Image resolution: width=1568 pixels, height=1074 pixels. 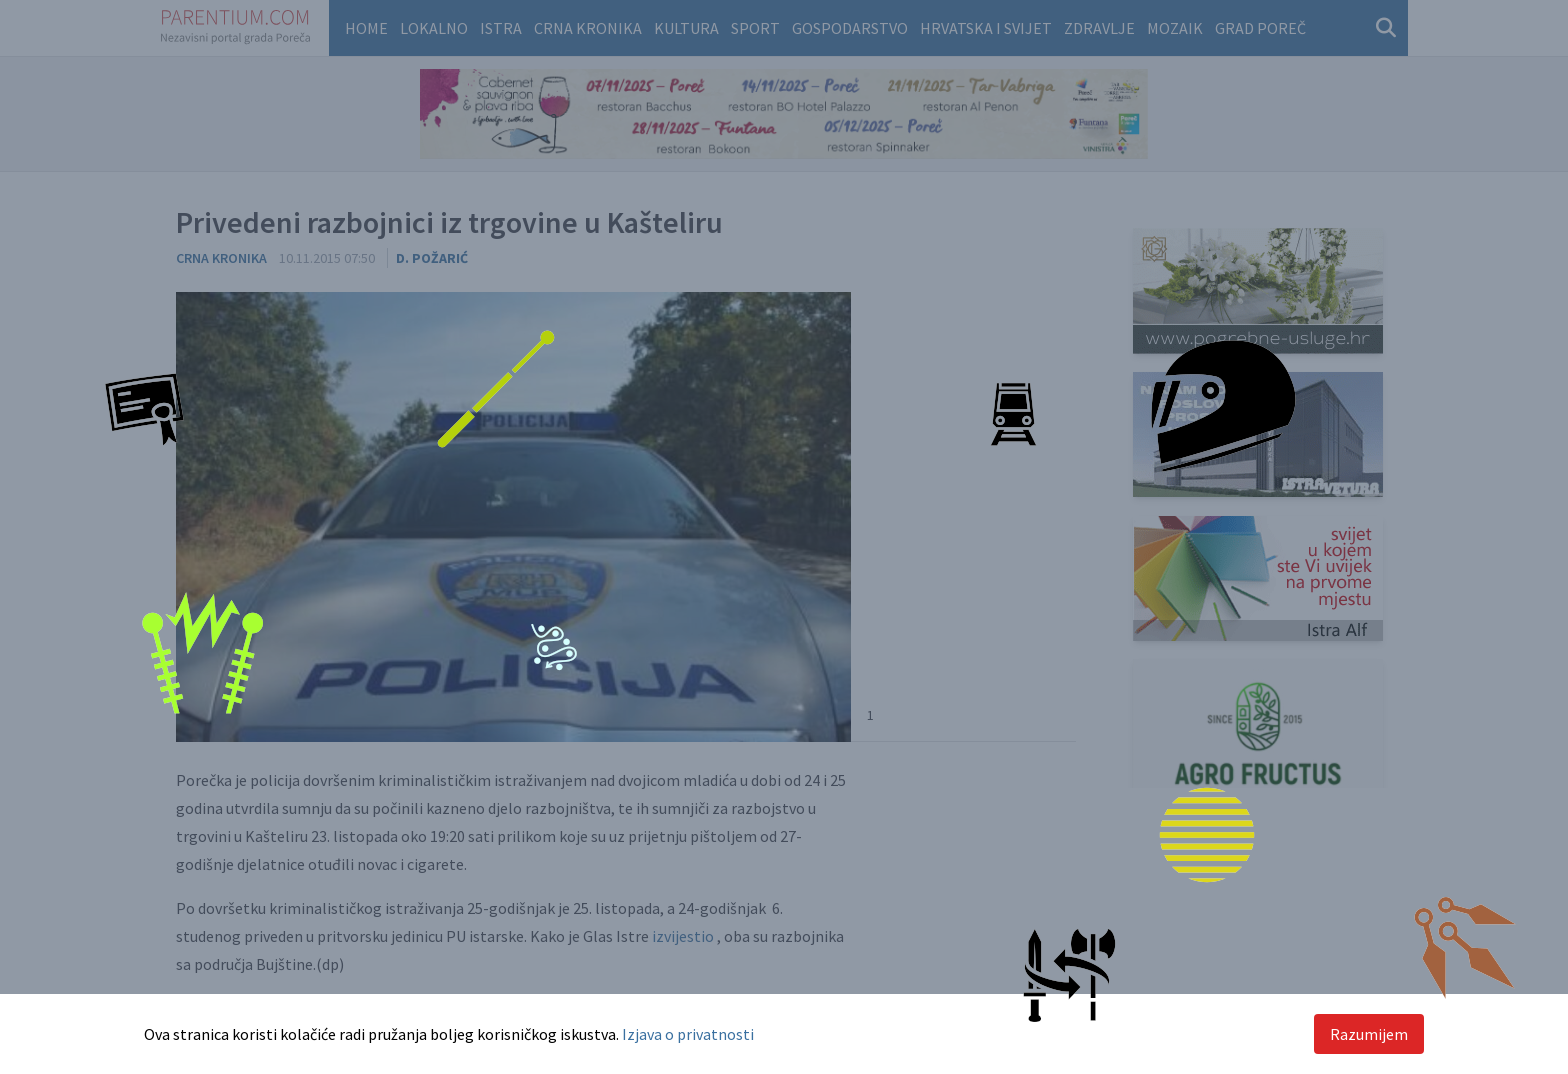 What do you see at coordinates (1207, 835) in the screenshot?
I see `represents a holographic or 3D display element` at bounding box center [1207, 835].